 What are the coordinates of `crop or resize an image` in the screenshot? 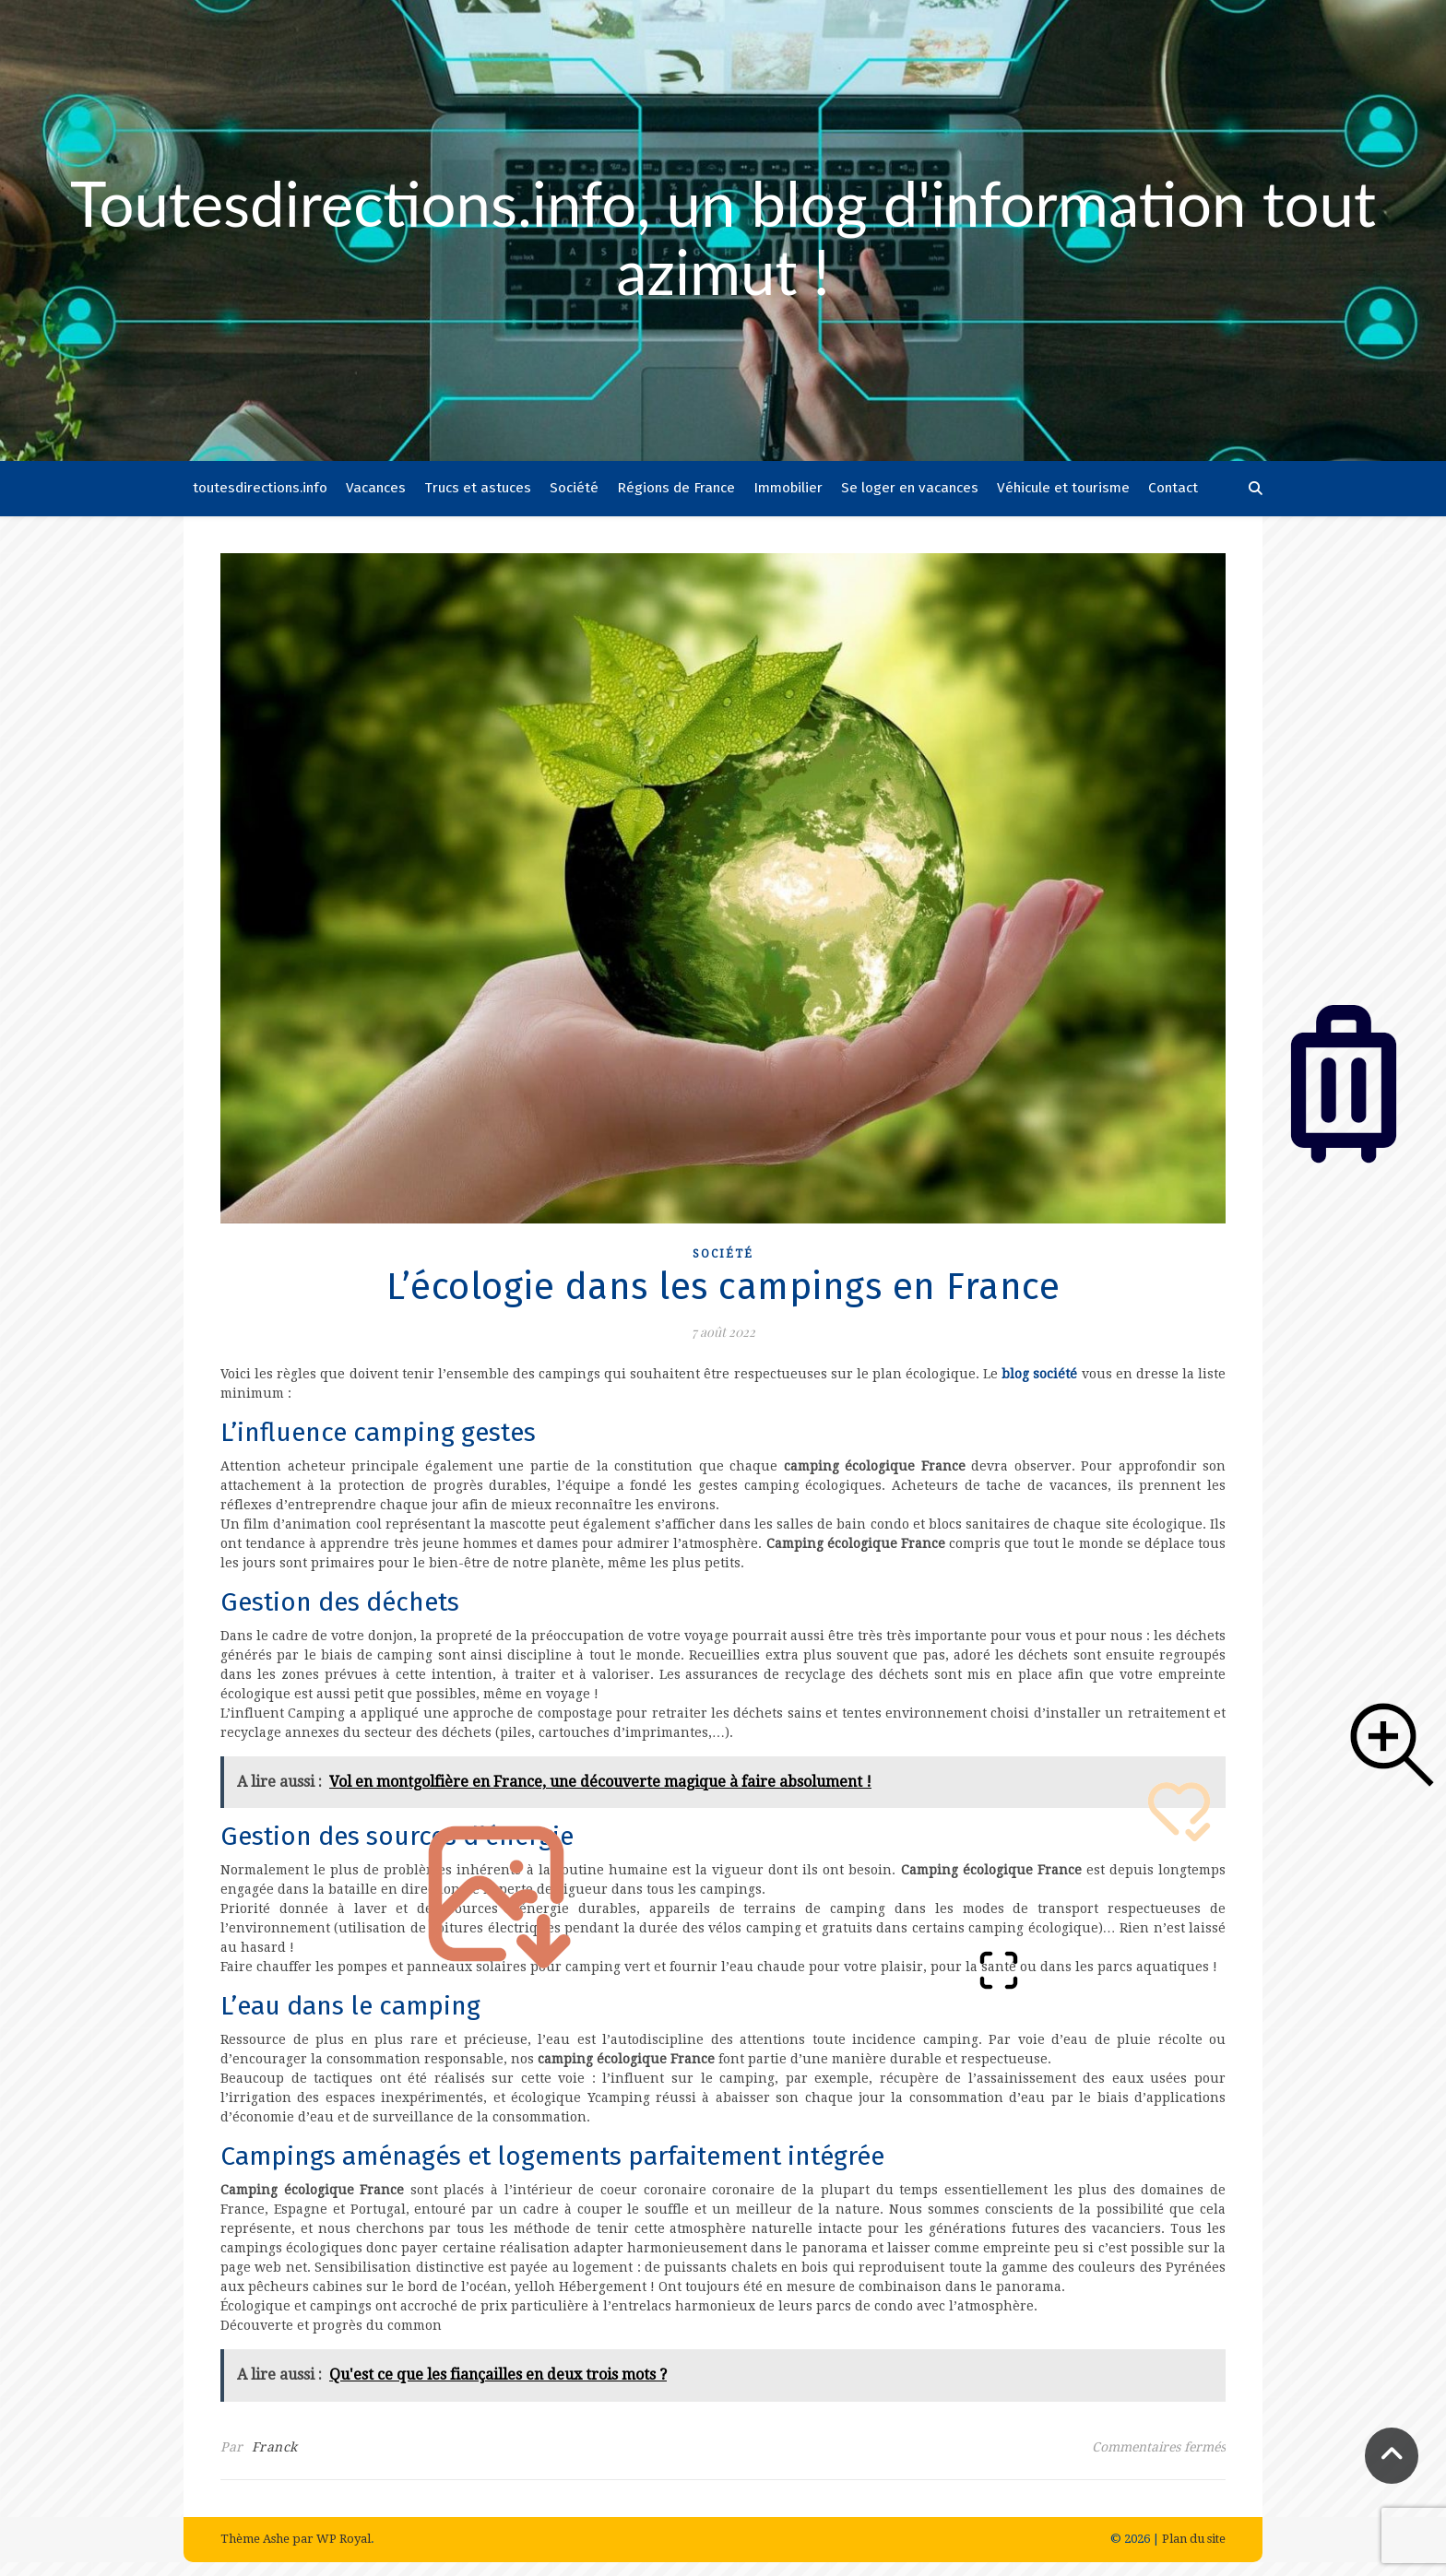 It's located at (999, 1970).